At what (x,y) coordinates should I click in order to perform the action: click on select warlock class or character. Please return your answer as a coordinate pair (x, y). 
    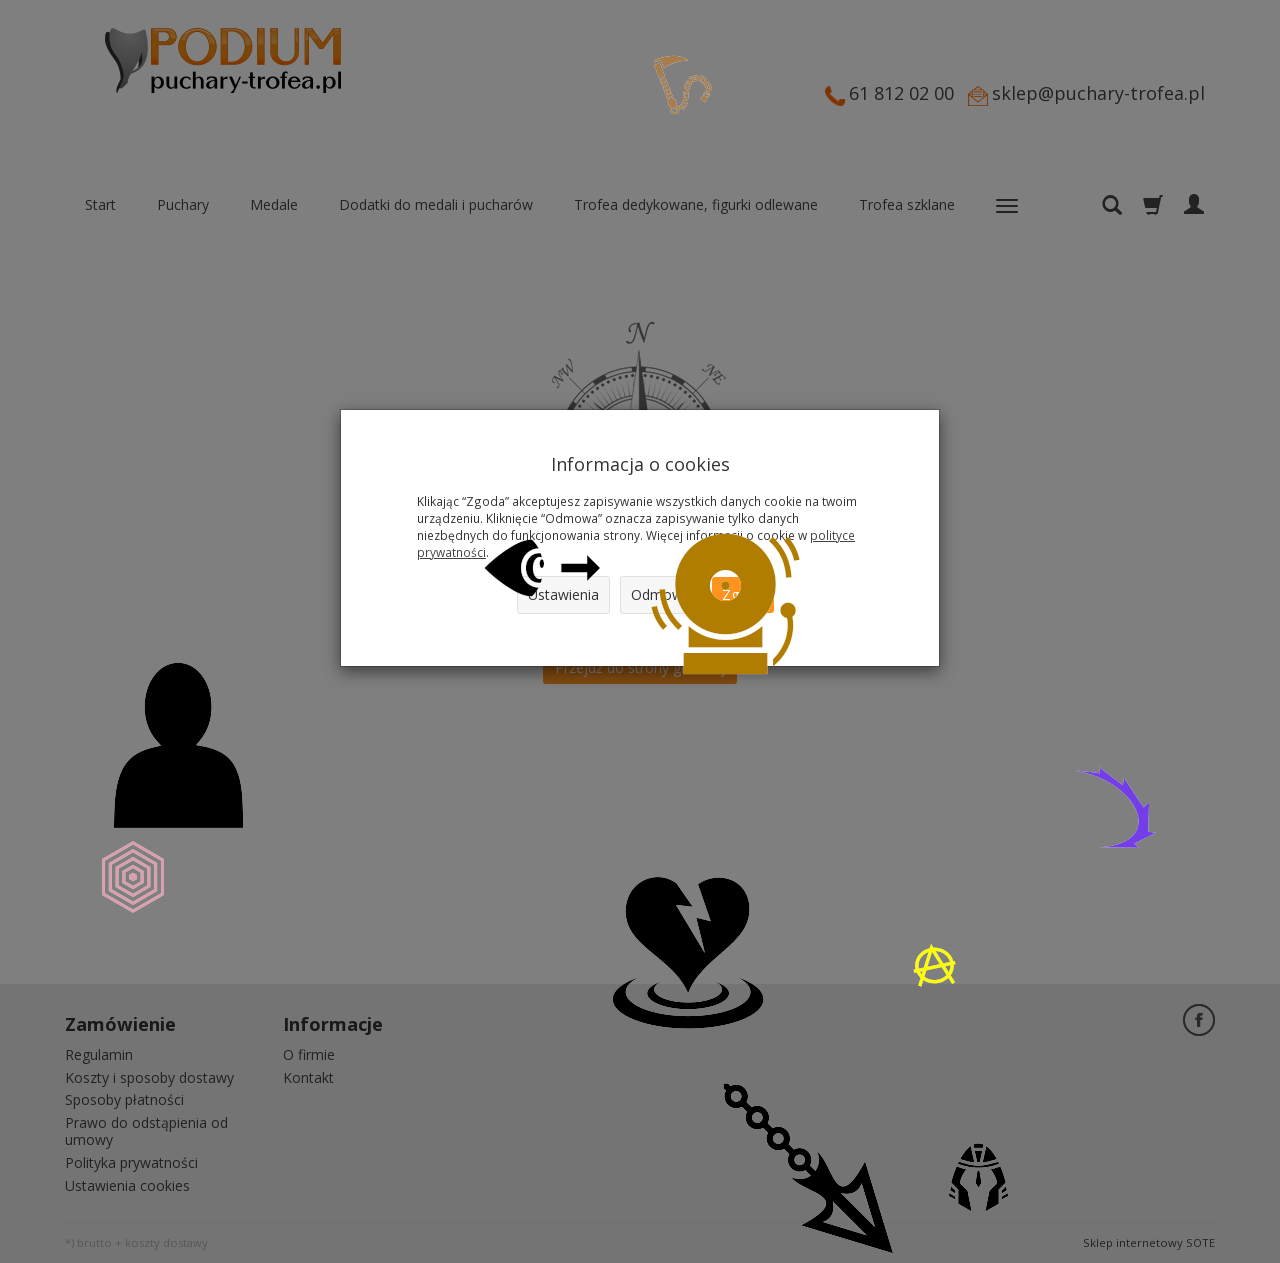
    Looking at the image, I should click on (978, 1177).